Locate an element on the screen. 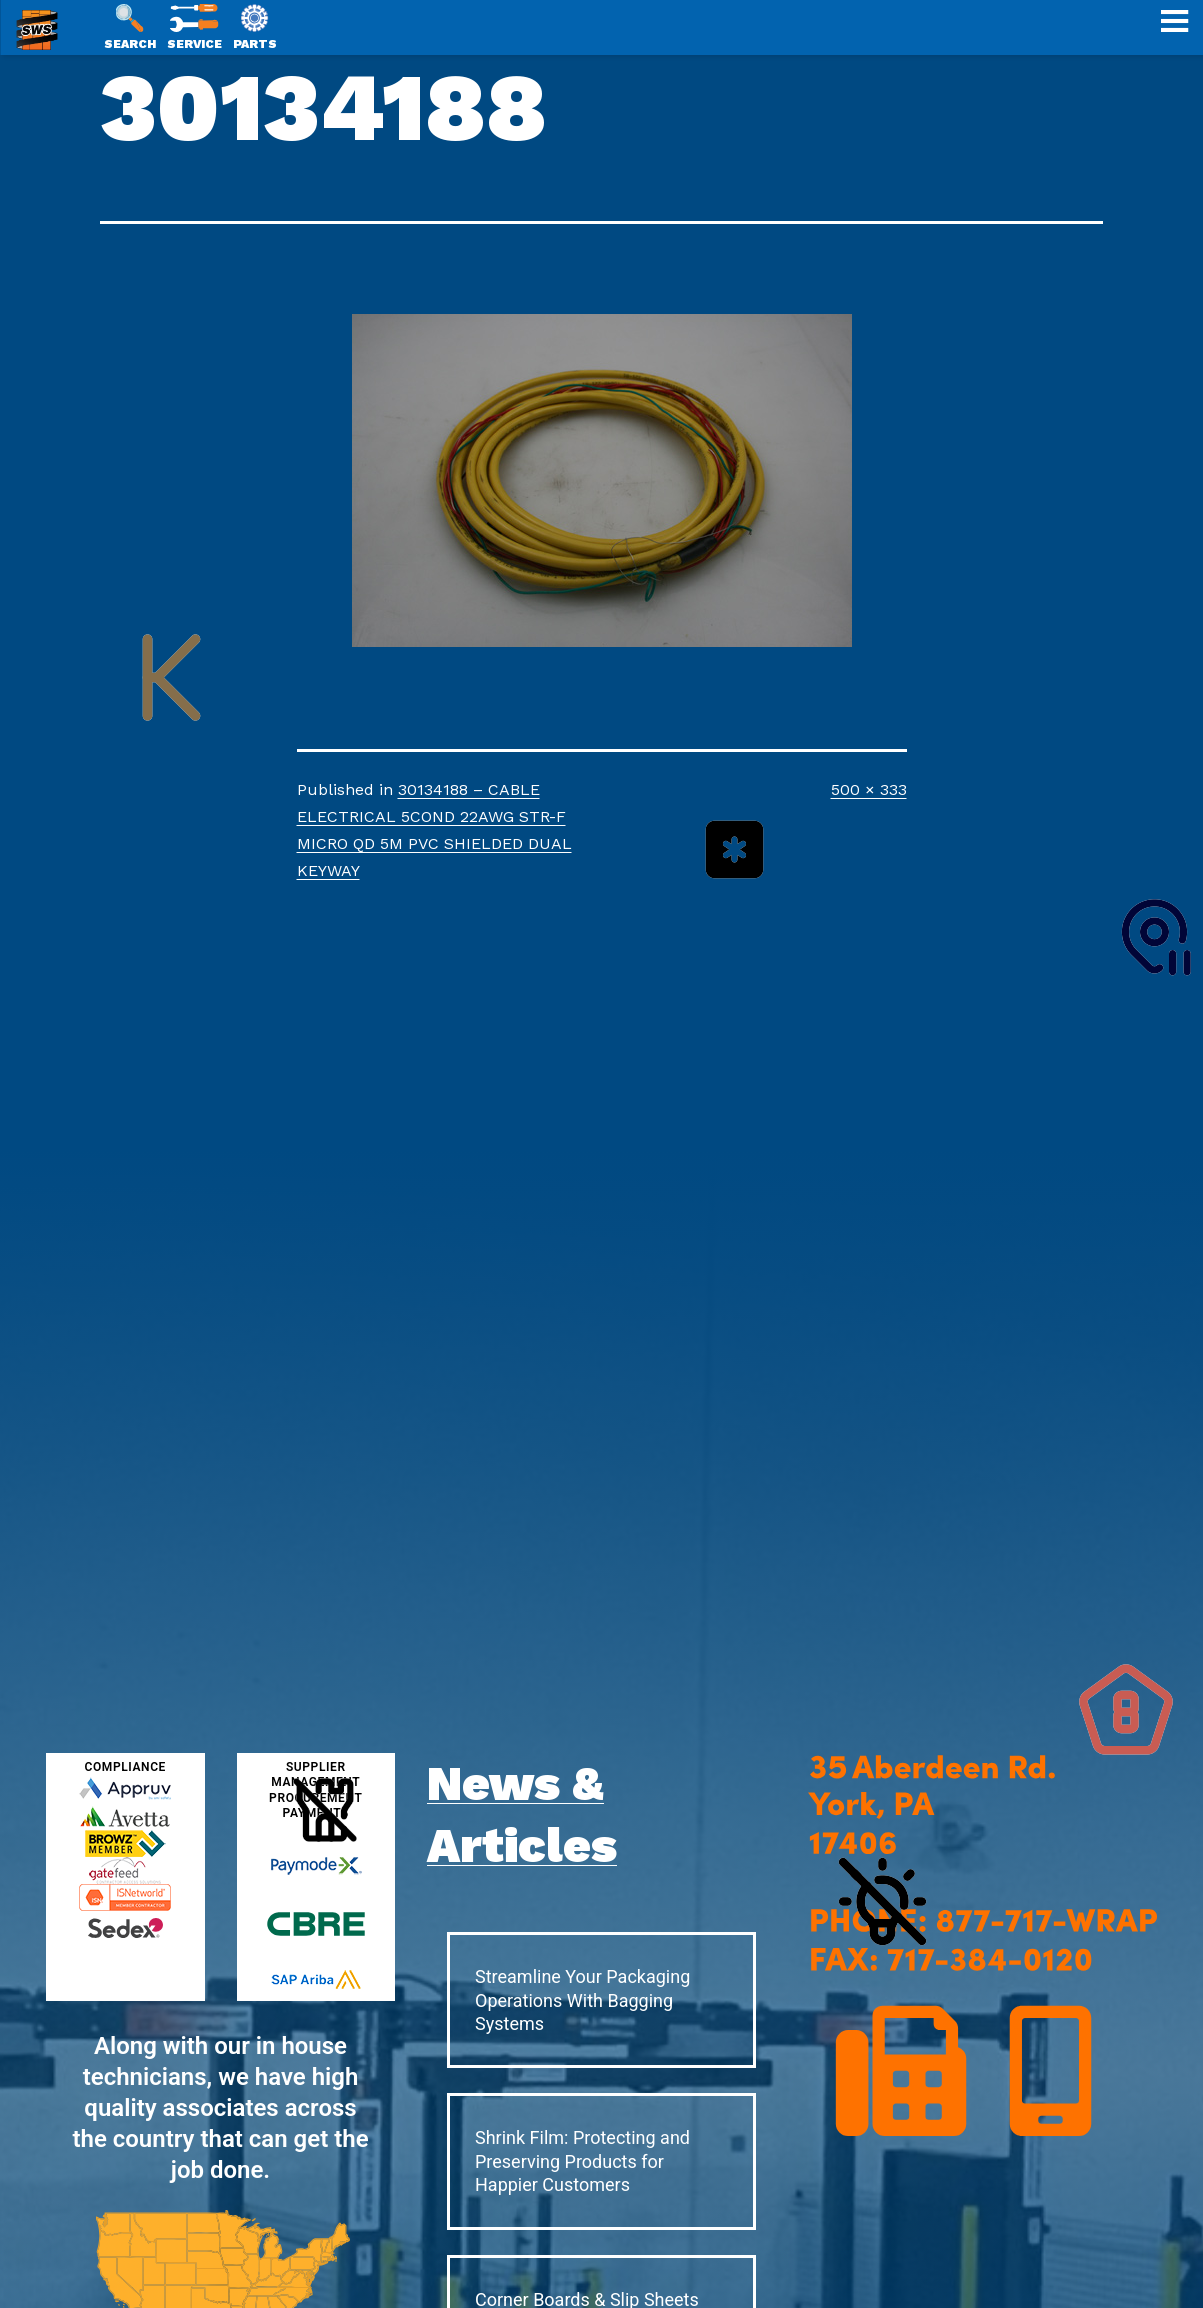  alphabetical sorting or navigation shortcut for letter K is located at coordinates (171, 677).